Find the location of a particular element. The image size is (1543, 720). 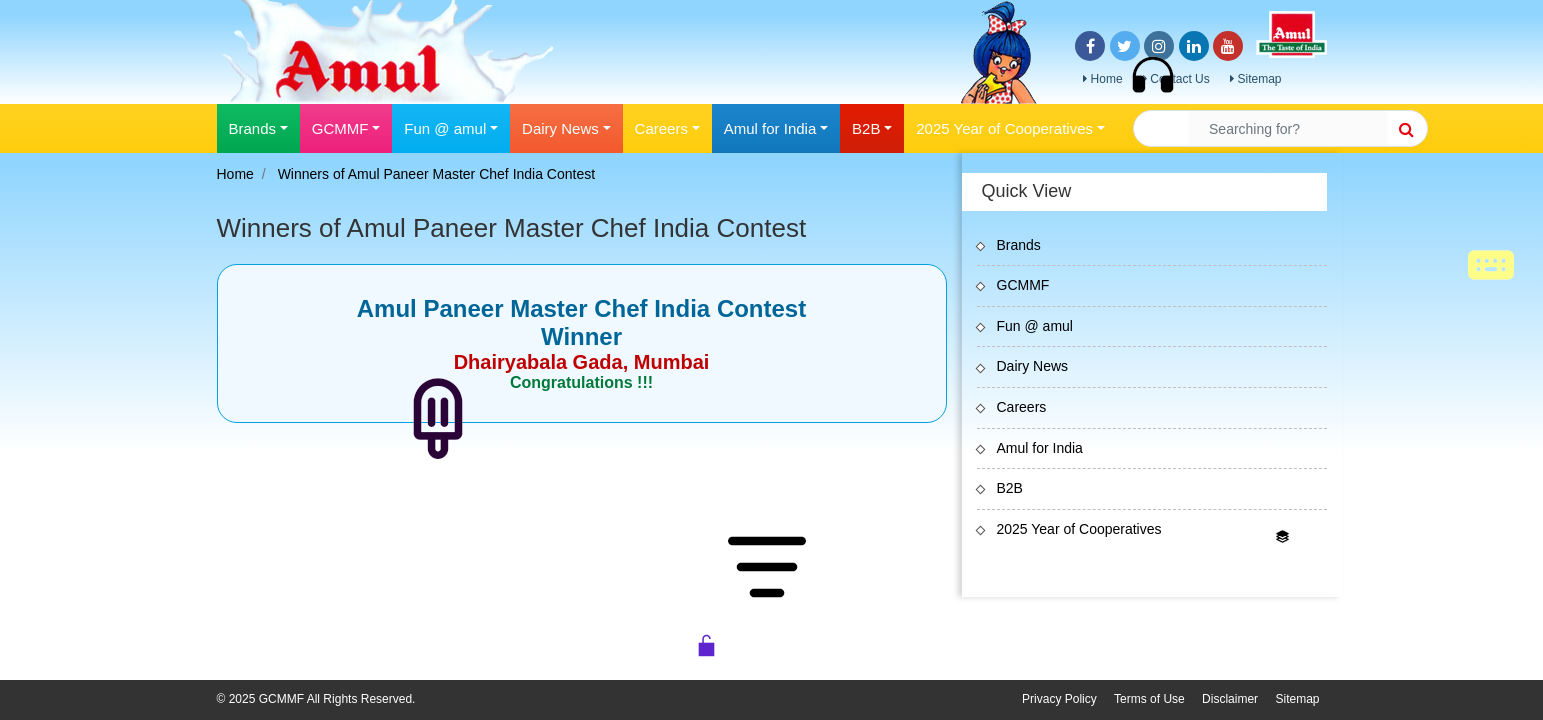

unlocked or unsecured state is located at coordinates (706, 645).